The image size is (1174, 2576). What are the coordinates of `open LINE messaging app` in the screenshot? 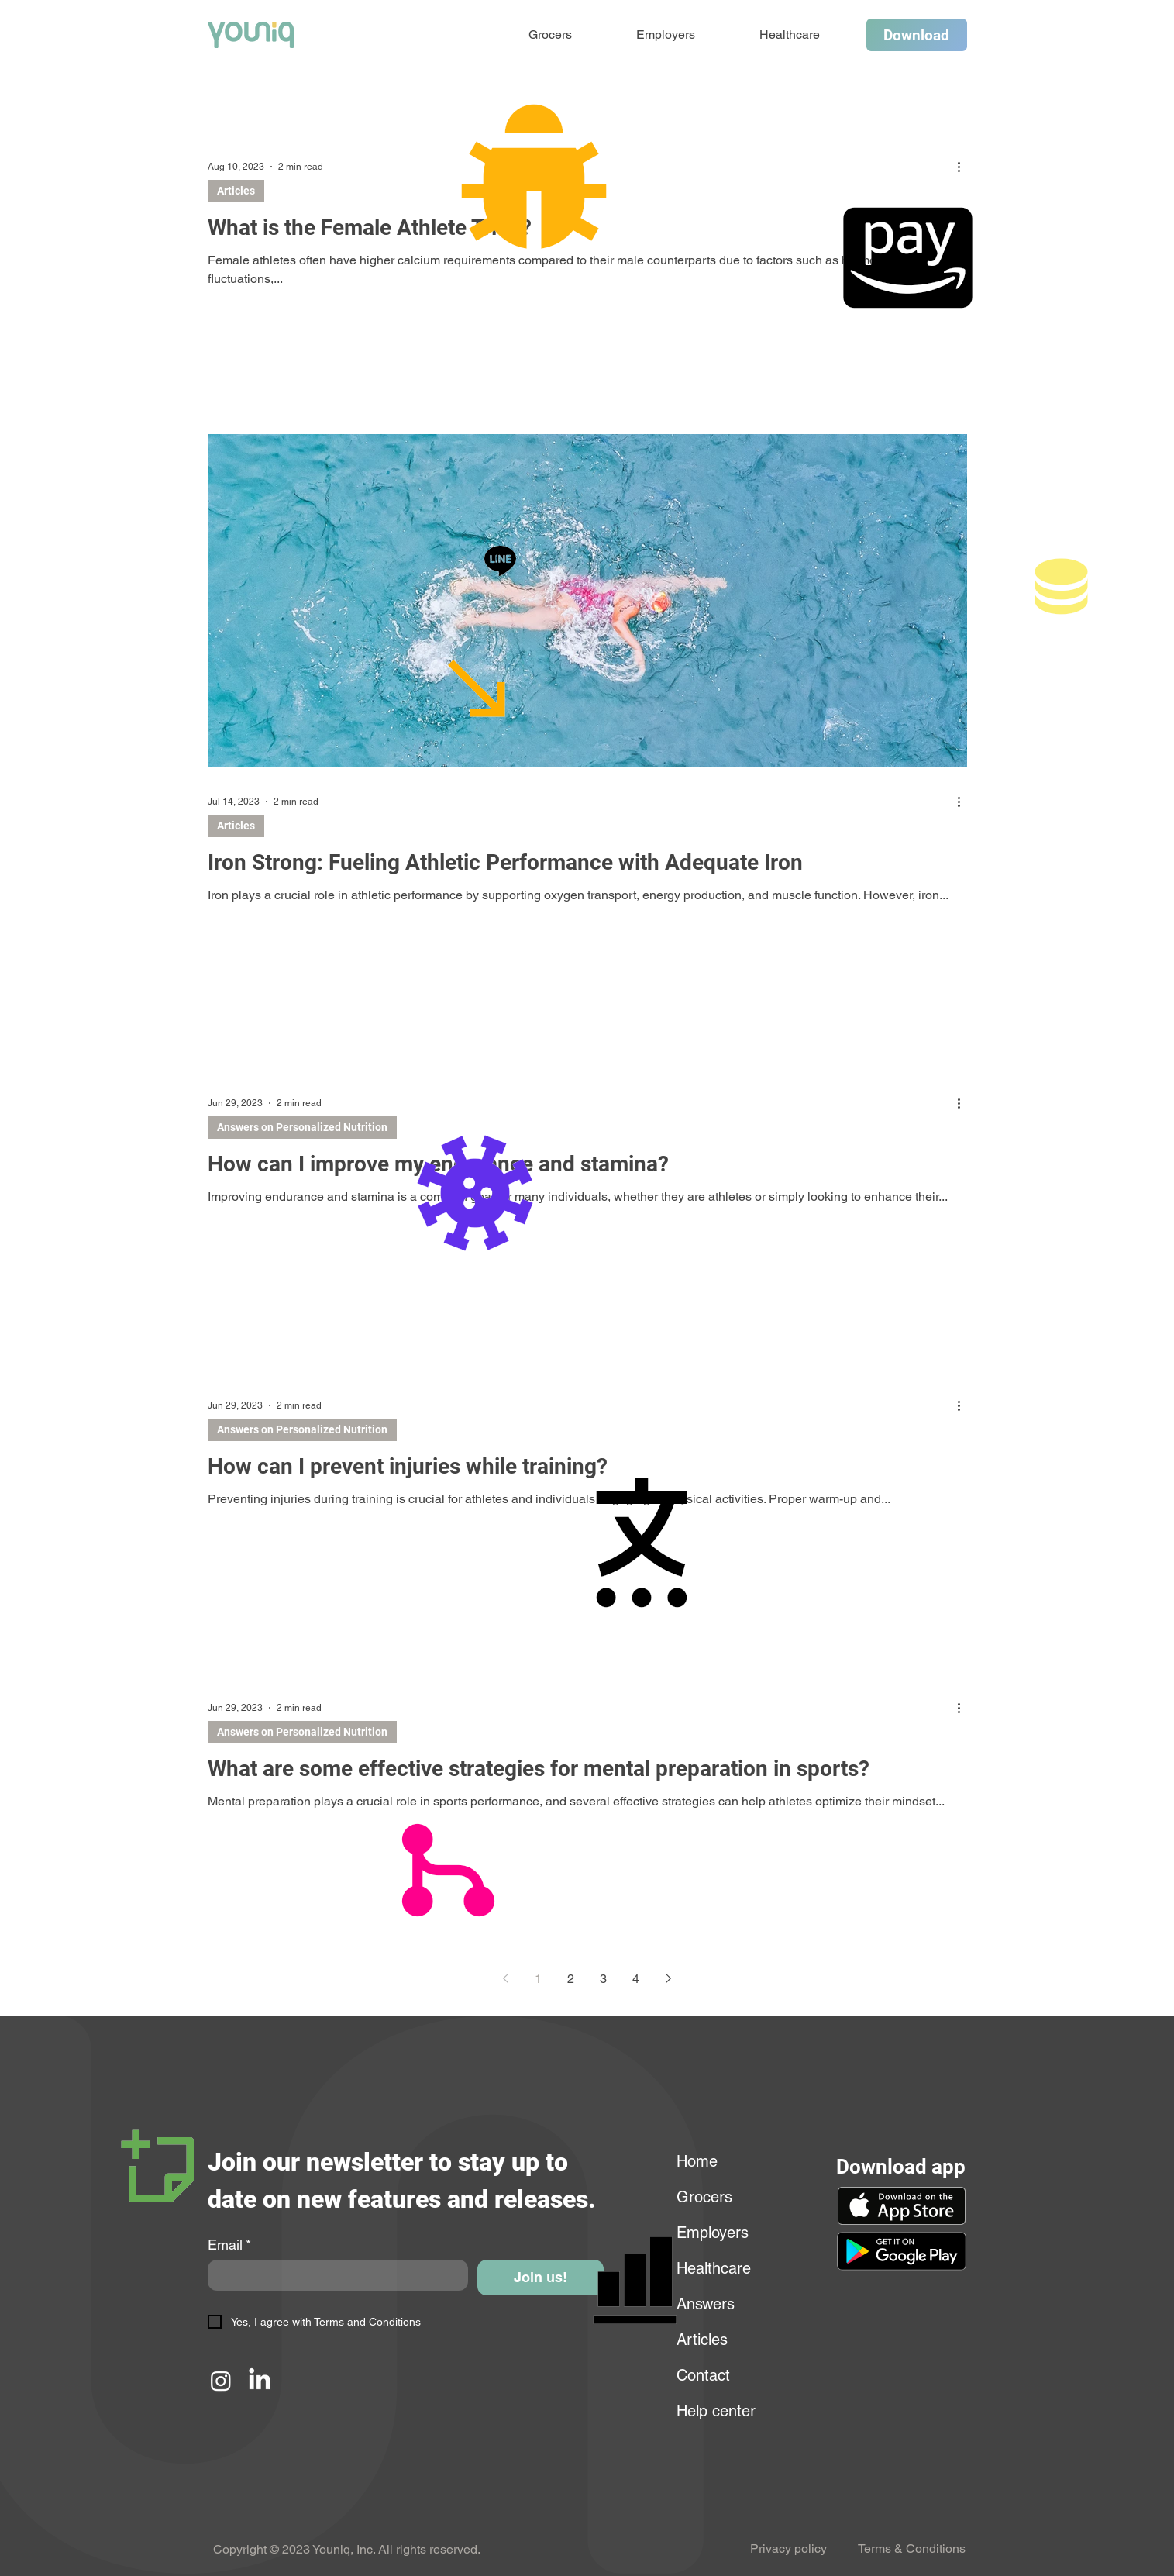 It's located at (500, 560).